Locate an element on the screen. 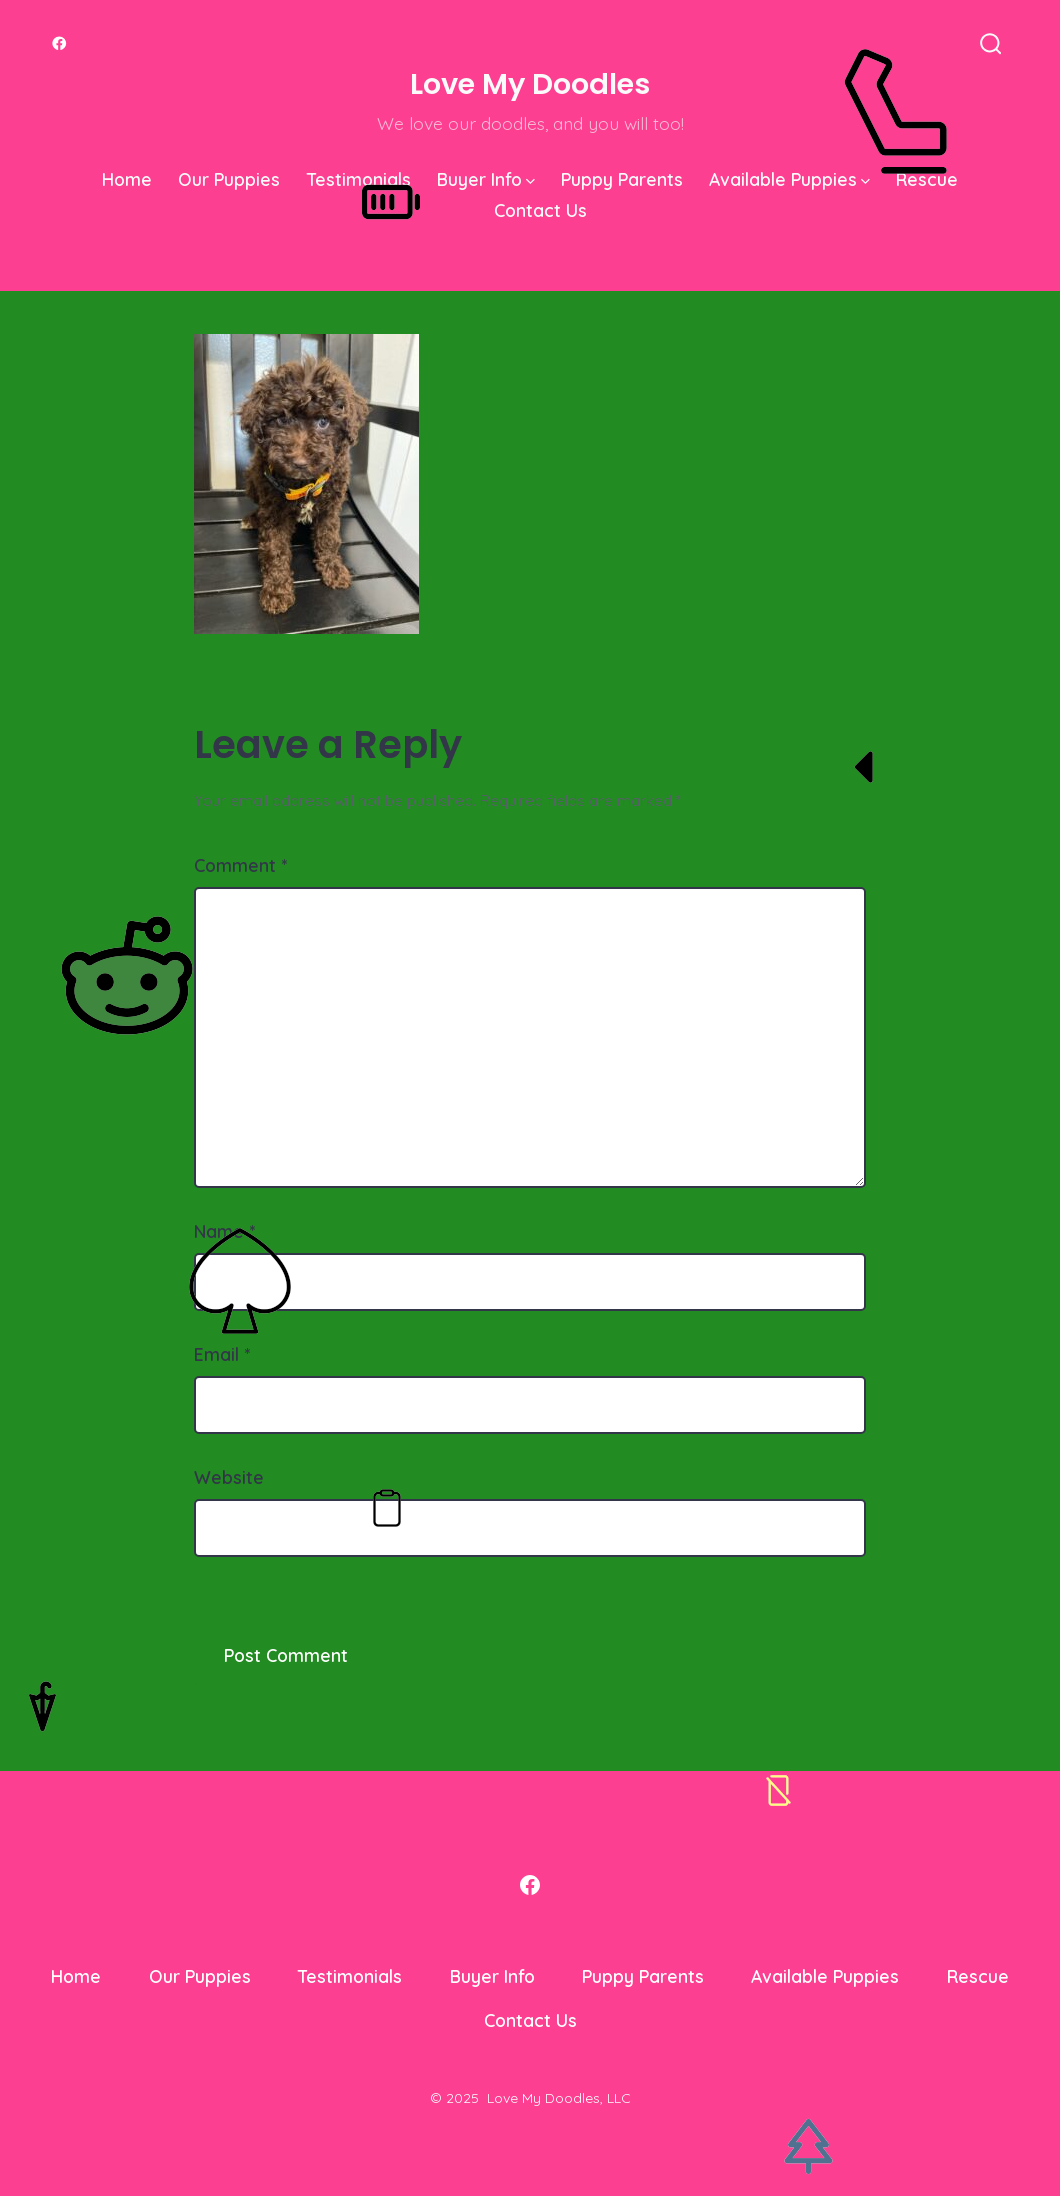  mobile device unavailable or disabled is located at coordinates (778, 1790).